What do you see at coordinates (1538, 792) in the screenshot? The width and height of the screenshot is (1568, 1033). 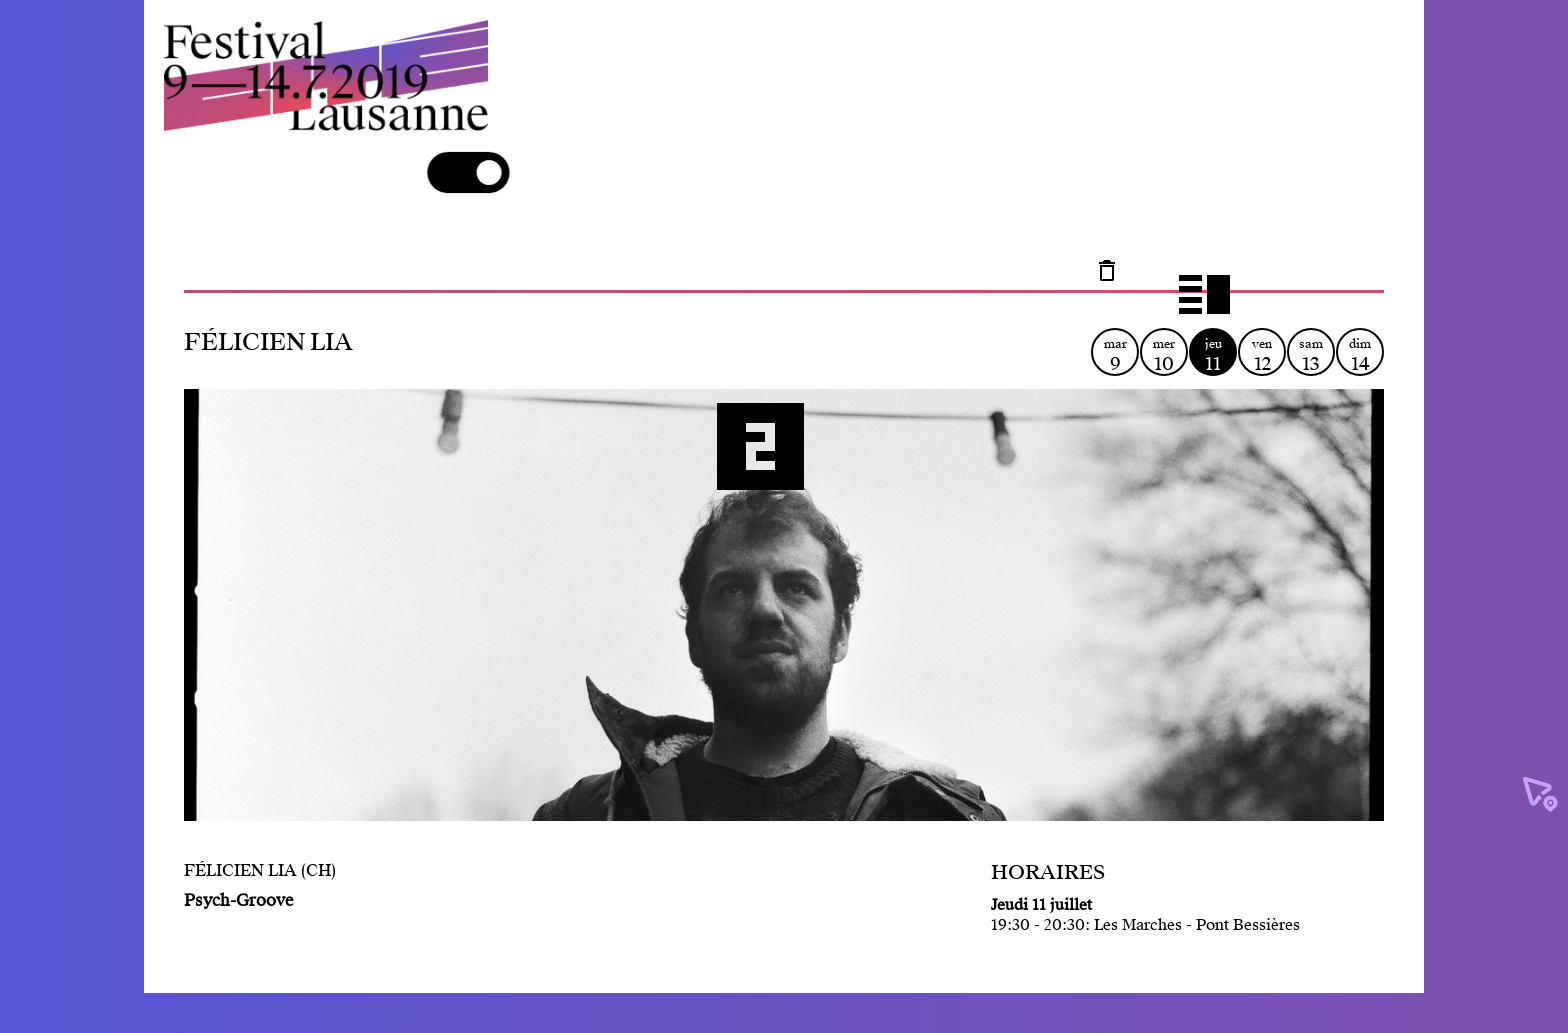 I see `pin cursor location on map` at bounding box center [1538, 792].